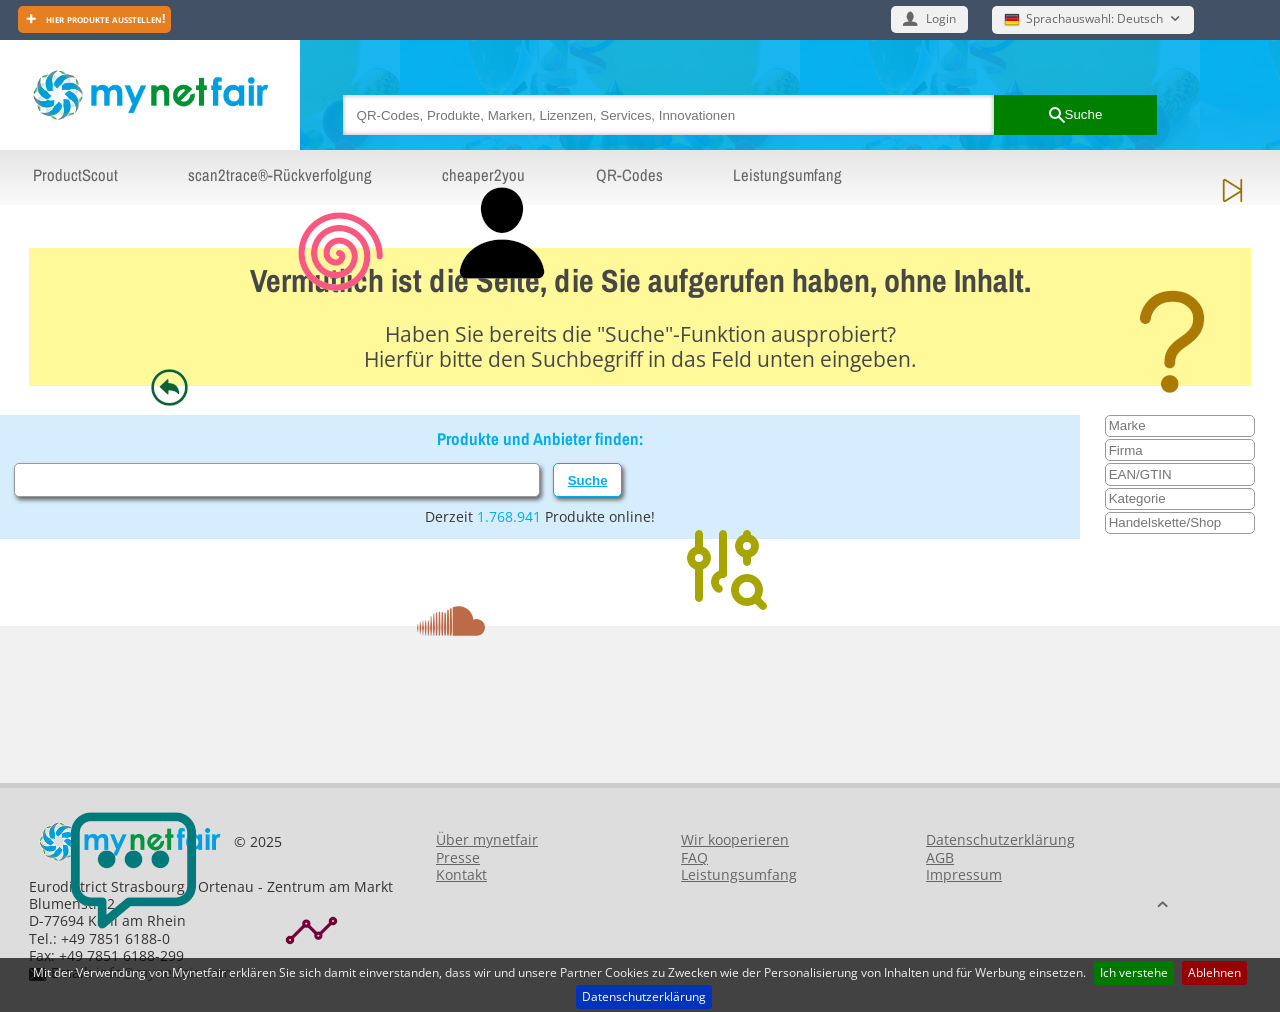 Image resolution: width=1280 pixels, height=1012 pixels. What do you see at coordinates (1172, 344) in the screenshot?
I see `access help or support resources` at bounding box center [1172, 344].